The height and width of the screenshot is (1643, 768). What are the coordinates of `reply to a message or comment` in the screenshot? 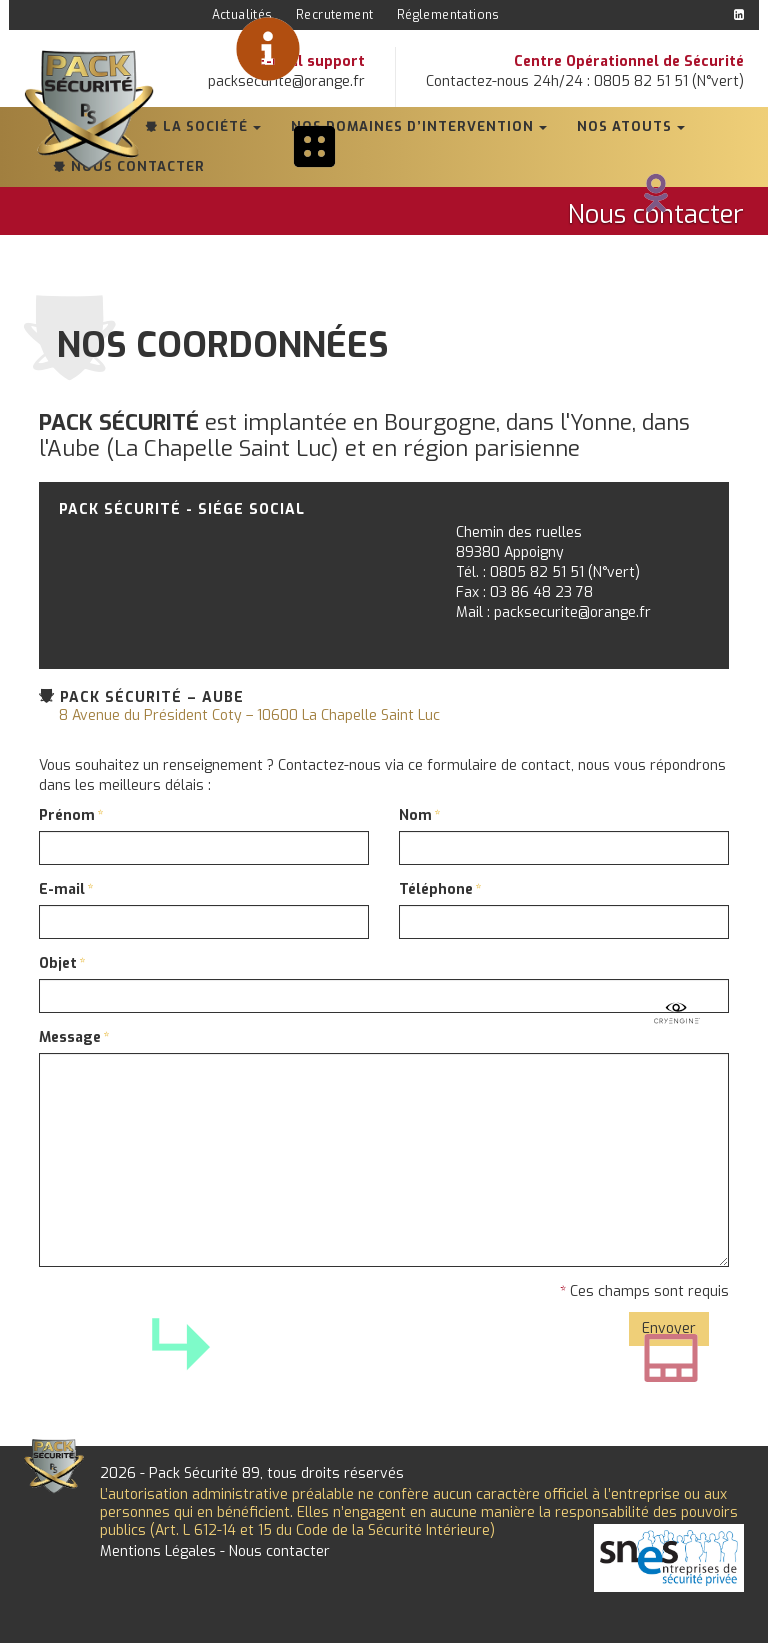 It's located at (177, 1343).